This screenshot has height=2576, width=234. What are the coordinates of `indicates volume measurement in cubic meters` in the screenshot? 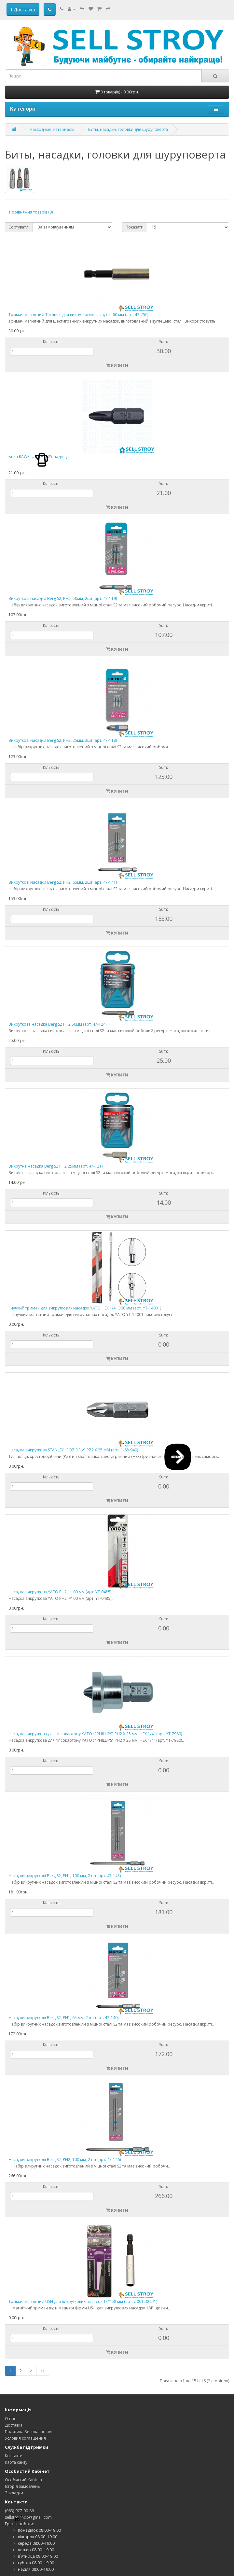 It's located at (19, 2518).